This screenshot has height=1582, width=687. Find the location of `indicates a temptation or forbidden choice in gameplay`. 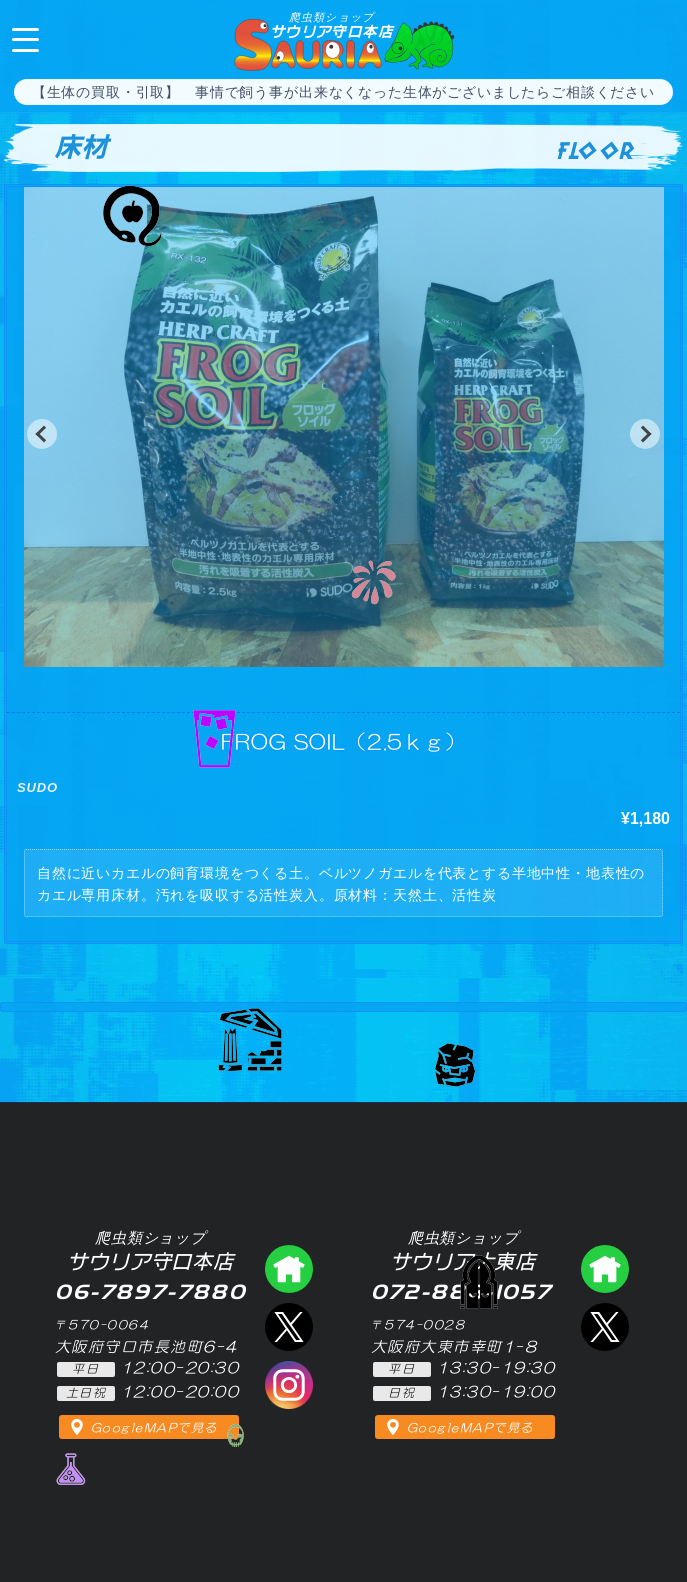

indicates a temptation or forbidden choice in gameplay is located at coordinates (132, 215).